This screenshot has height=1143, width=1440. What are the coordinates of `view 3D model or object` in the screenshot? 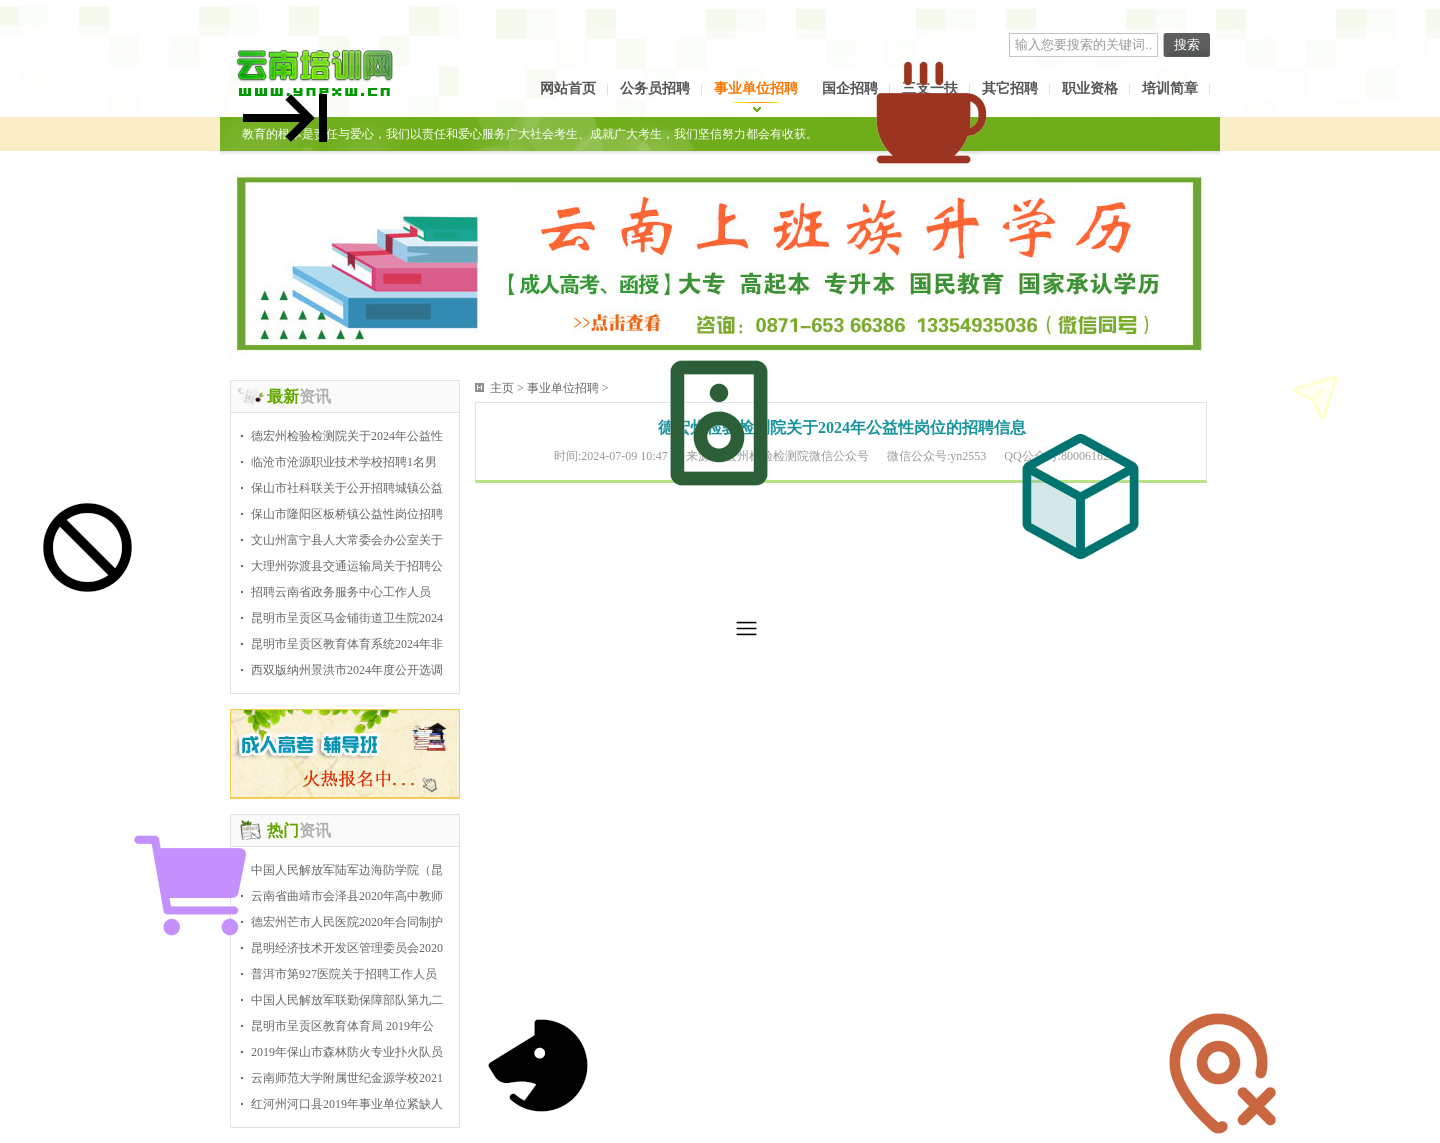 It's located at (1080, 496).